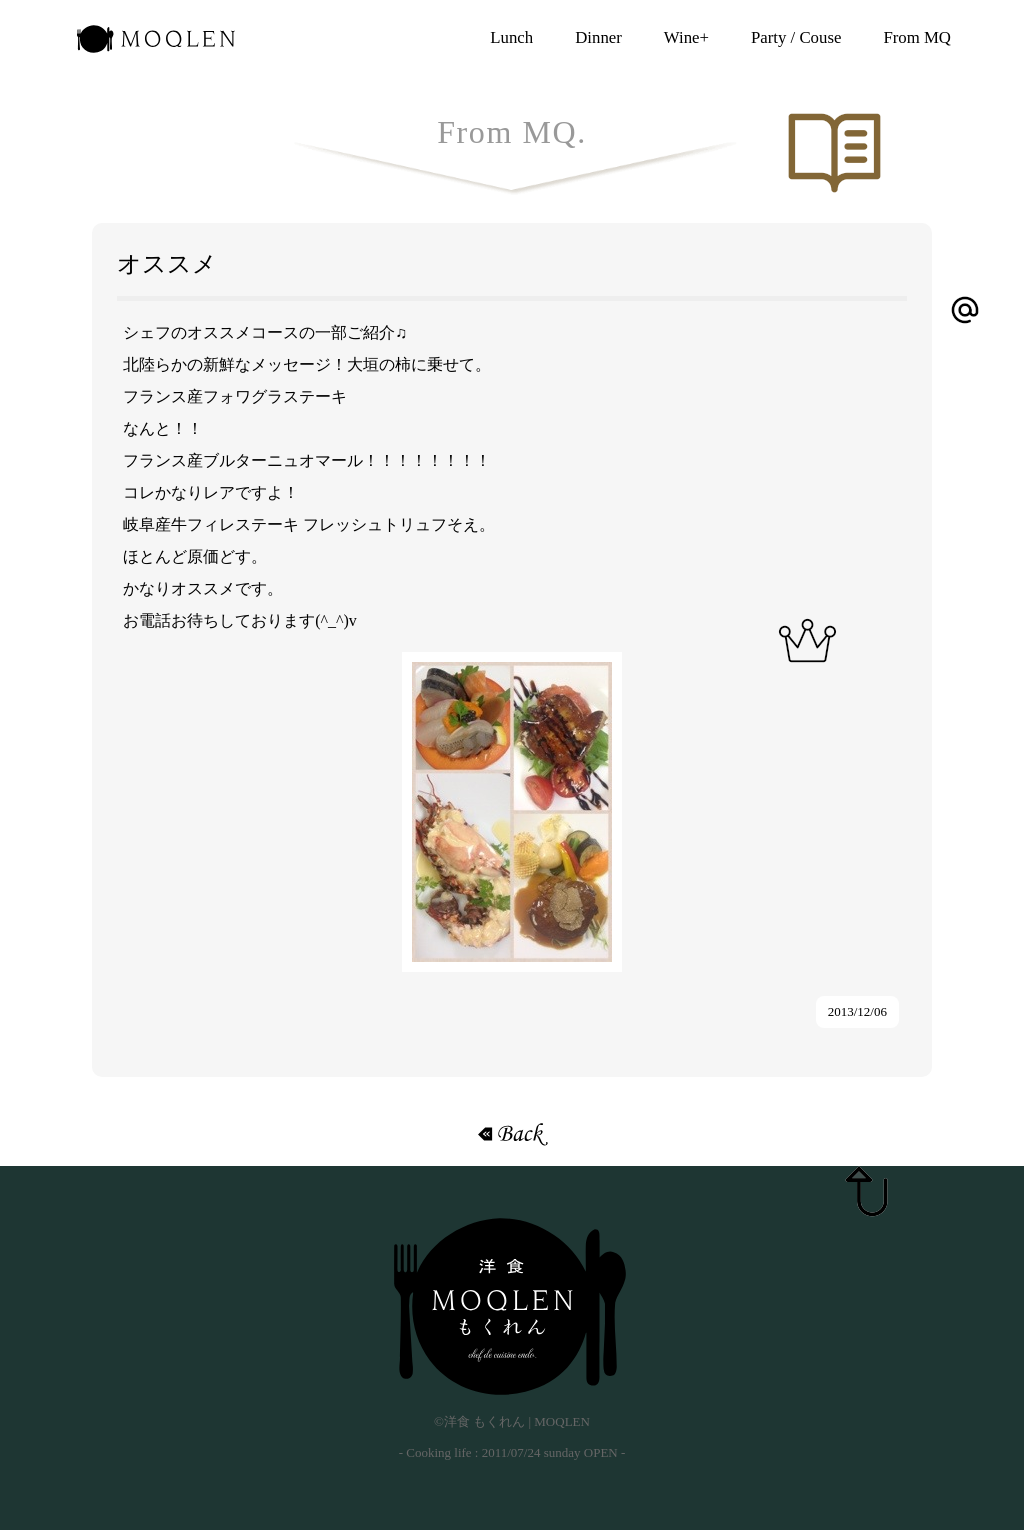 The width and height of the screenshot is (1024, 1530). What do you see at coordinates (868, 1191) in the screenshot?
I see `undo or go back to previous state` at bounding box center [868, 1191].